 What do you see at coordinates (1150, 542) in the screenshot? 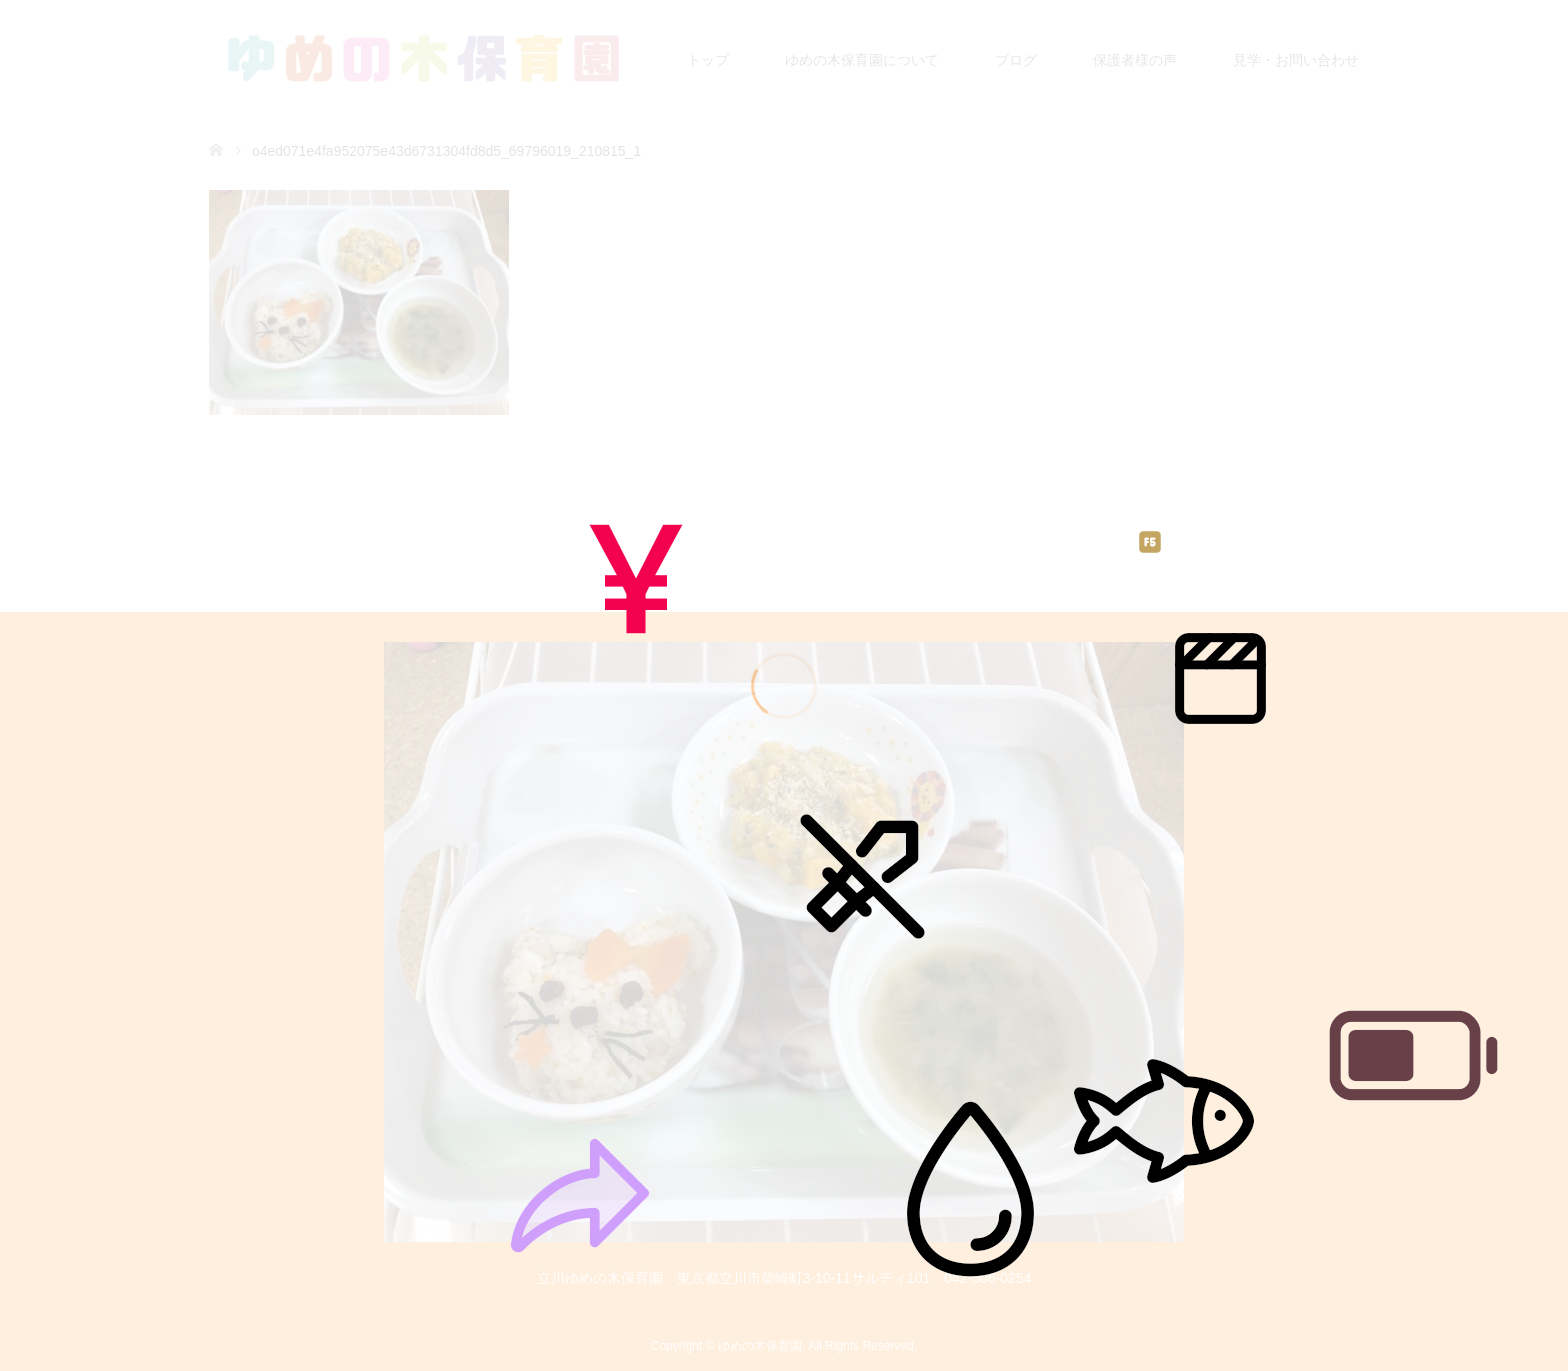
I see `press F5 to refresh the page` at bounding box center [1150, 542].